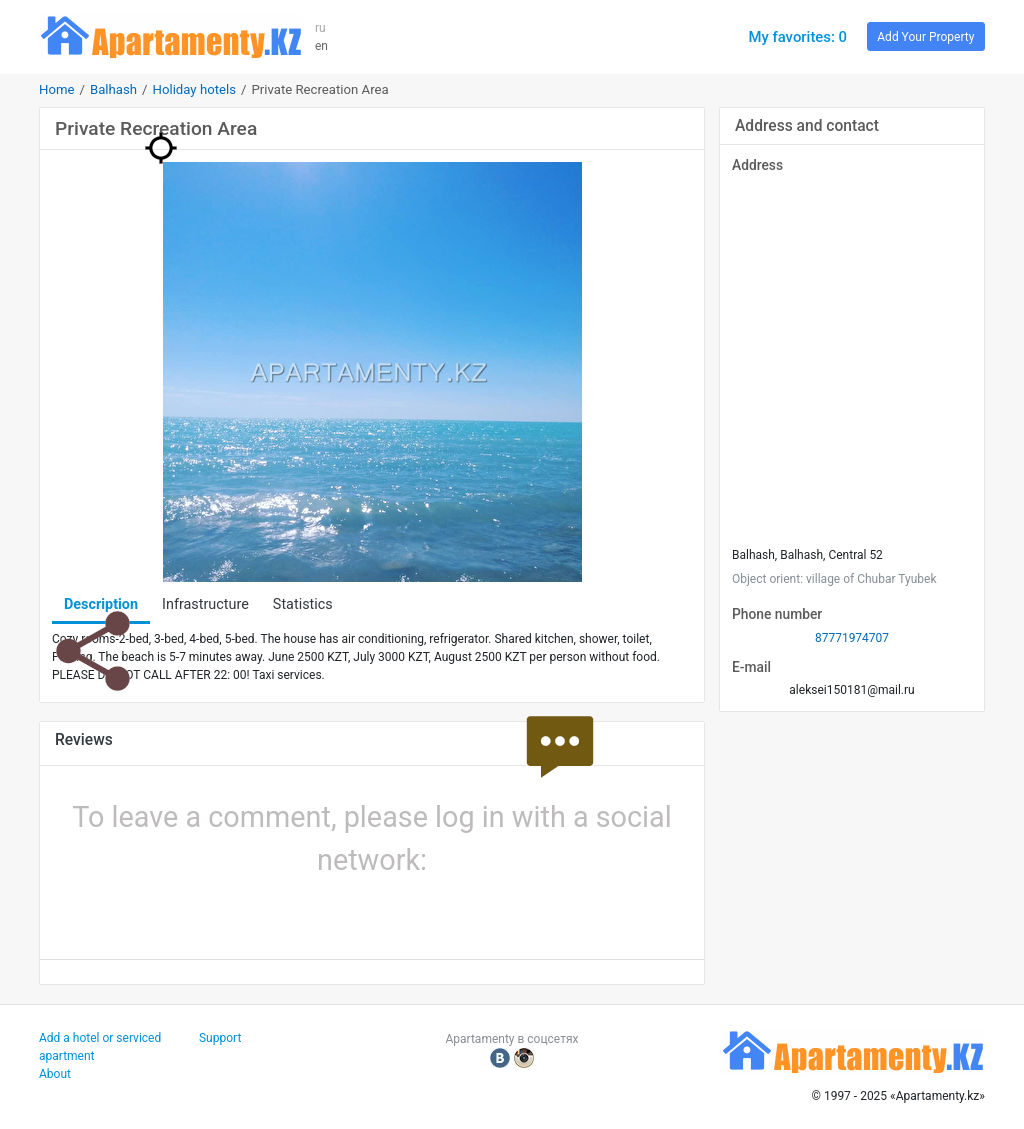 The width and height of the screenshot is (1024, 1129). I want to click on share content to social media, so click(93, 651).